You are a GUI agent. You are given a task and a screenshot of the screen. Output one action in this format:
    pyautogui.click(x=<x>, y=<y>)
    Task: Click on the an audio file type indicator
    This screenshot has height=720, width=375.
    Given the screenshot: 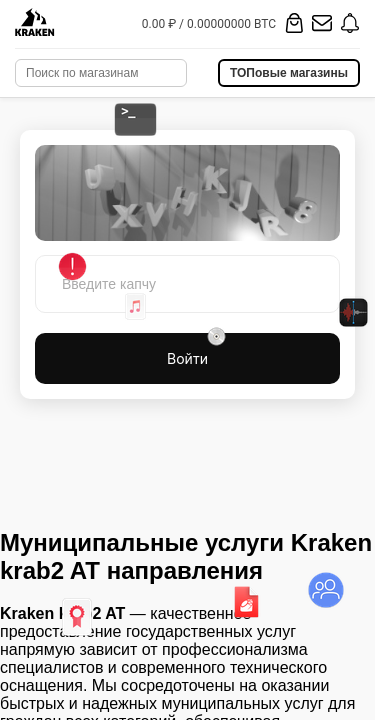 What is the action you would take?
    pyautogui.click(x=135, y=306)
    